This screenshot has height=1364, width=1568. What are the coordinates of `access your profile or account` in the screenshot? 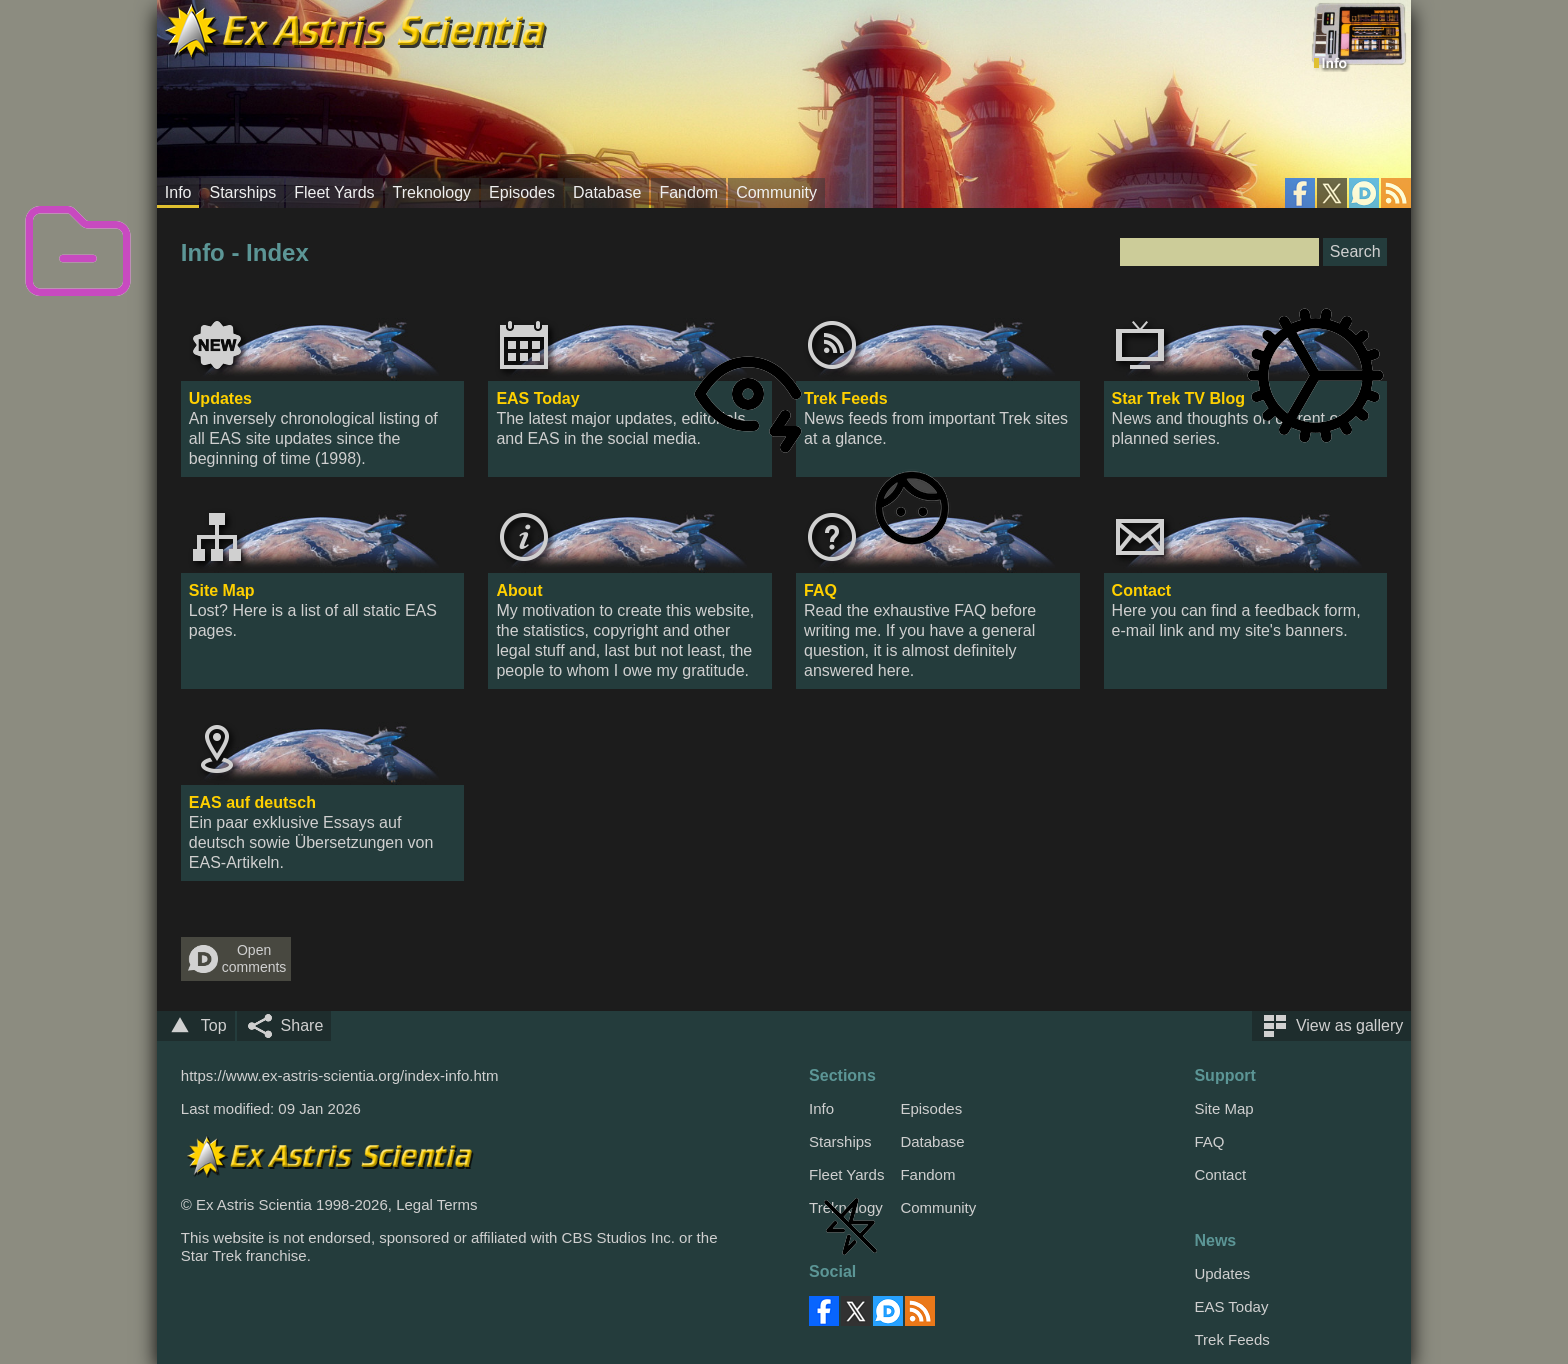 It's located at (912, 508).